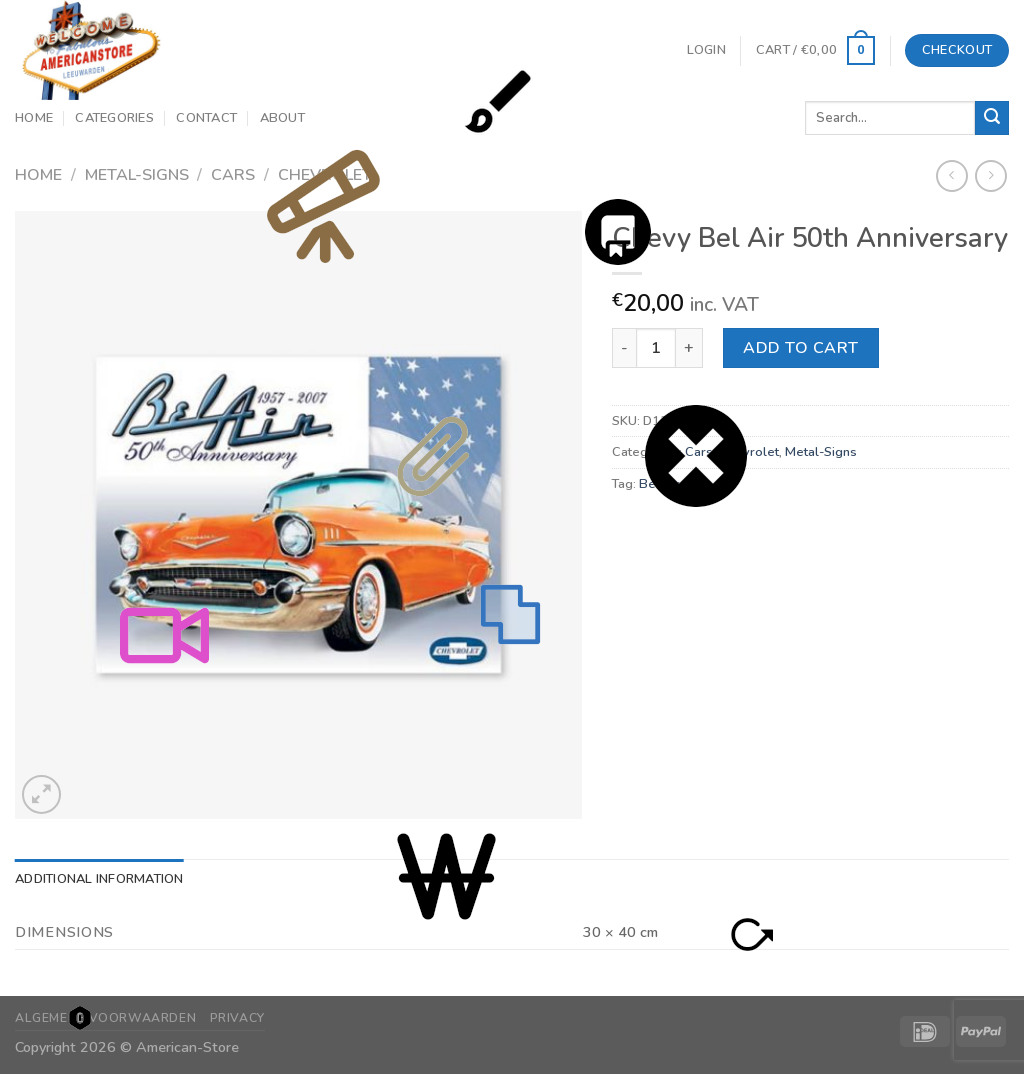 This screenshot has width=1024, height=1074. Describe the element at coordinates (446, 876) in the screenshot. I see `indicates south korean won currency` at that location.